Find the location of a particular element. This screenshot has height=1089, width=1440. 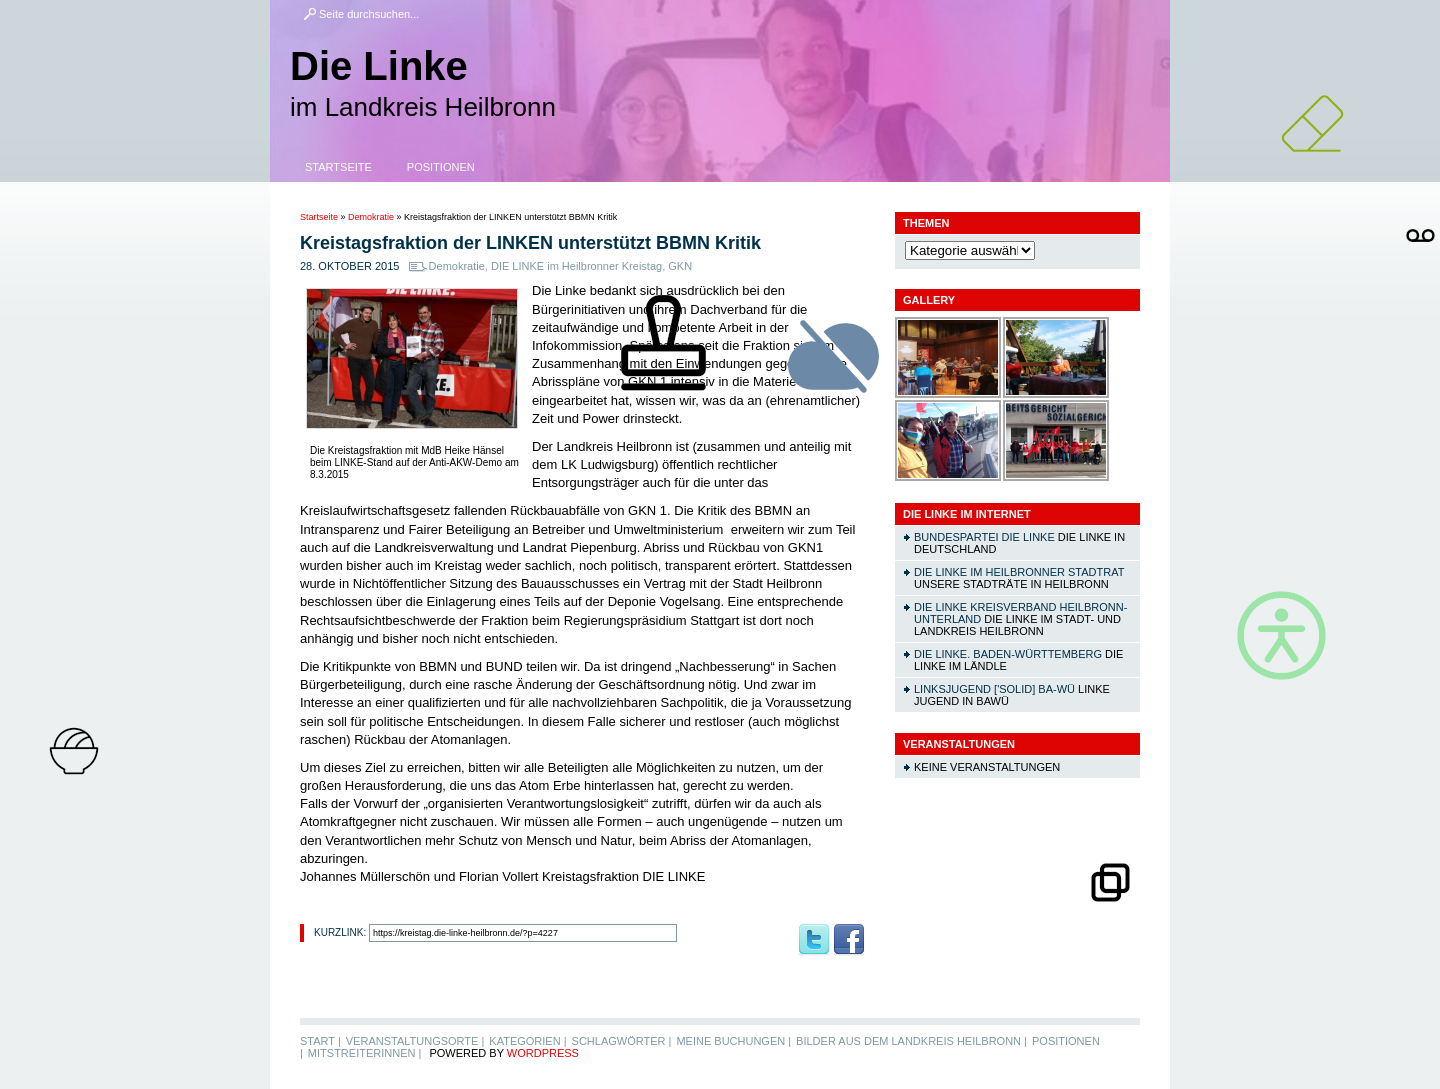

apply a stamp or seal to a document is located at coordinates (663, 344).